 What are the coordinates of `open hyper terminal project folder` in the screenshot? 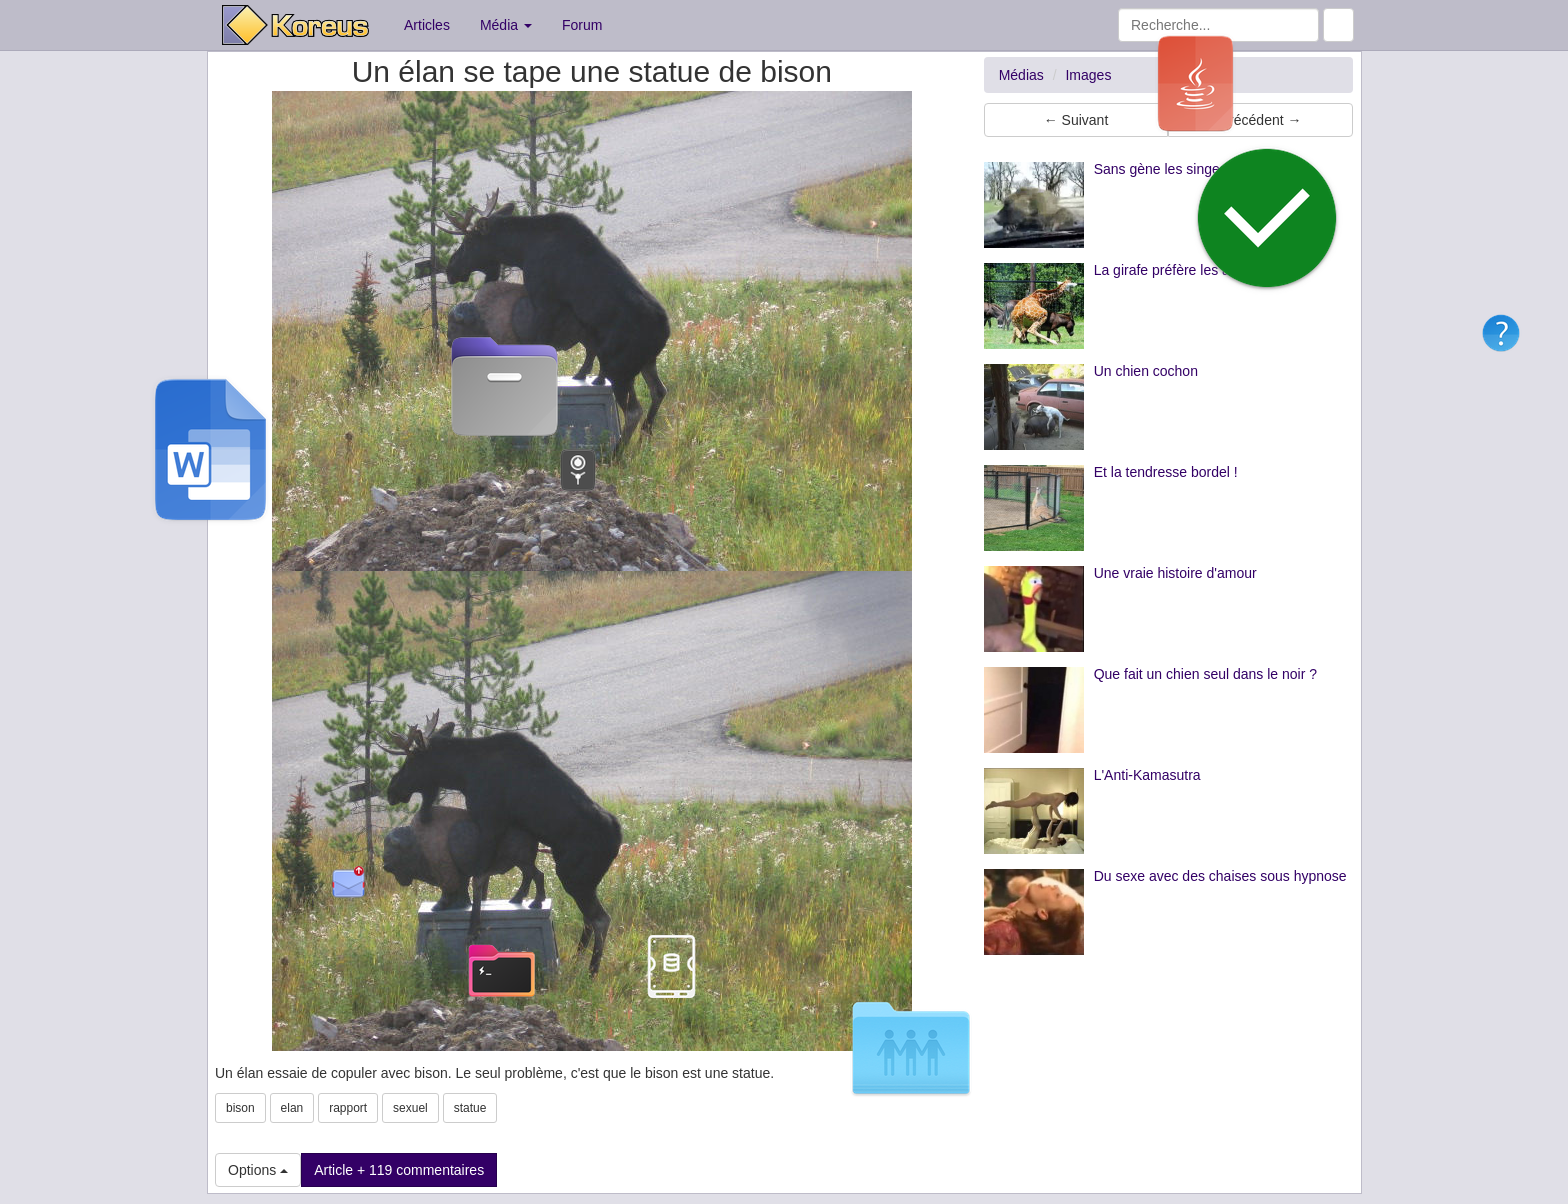 It's located at (501, 972).